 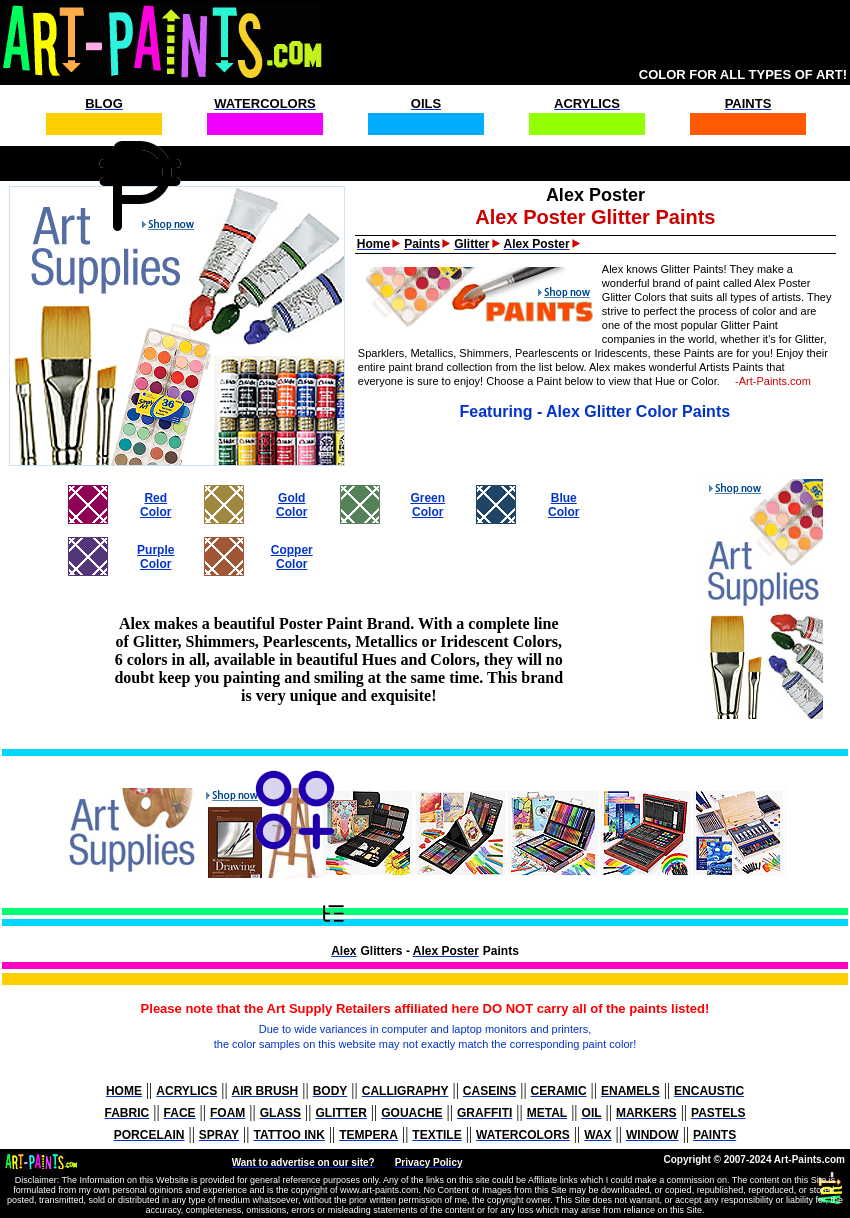 I want to click on view hierarchical list or nested items, so click(x=333, y=913).